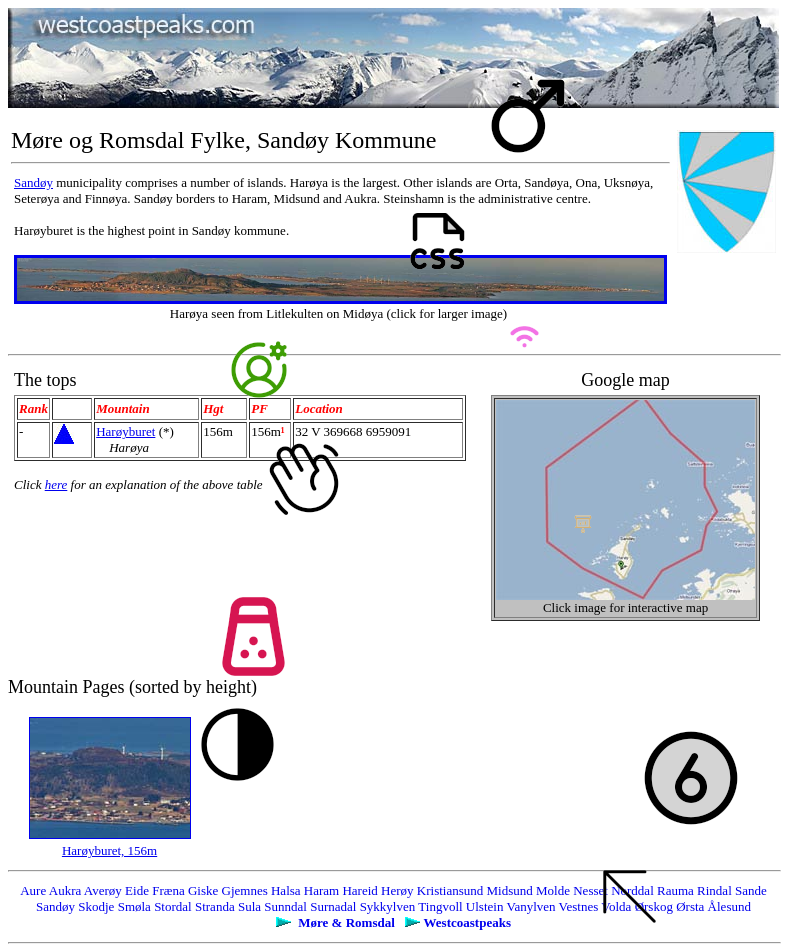  Describe the element at coordinates (304, 478) in the screenshot. I see `send a greeting or say hello` at that location.